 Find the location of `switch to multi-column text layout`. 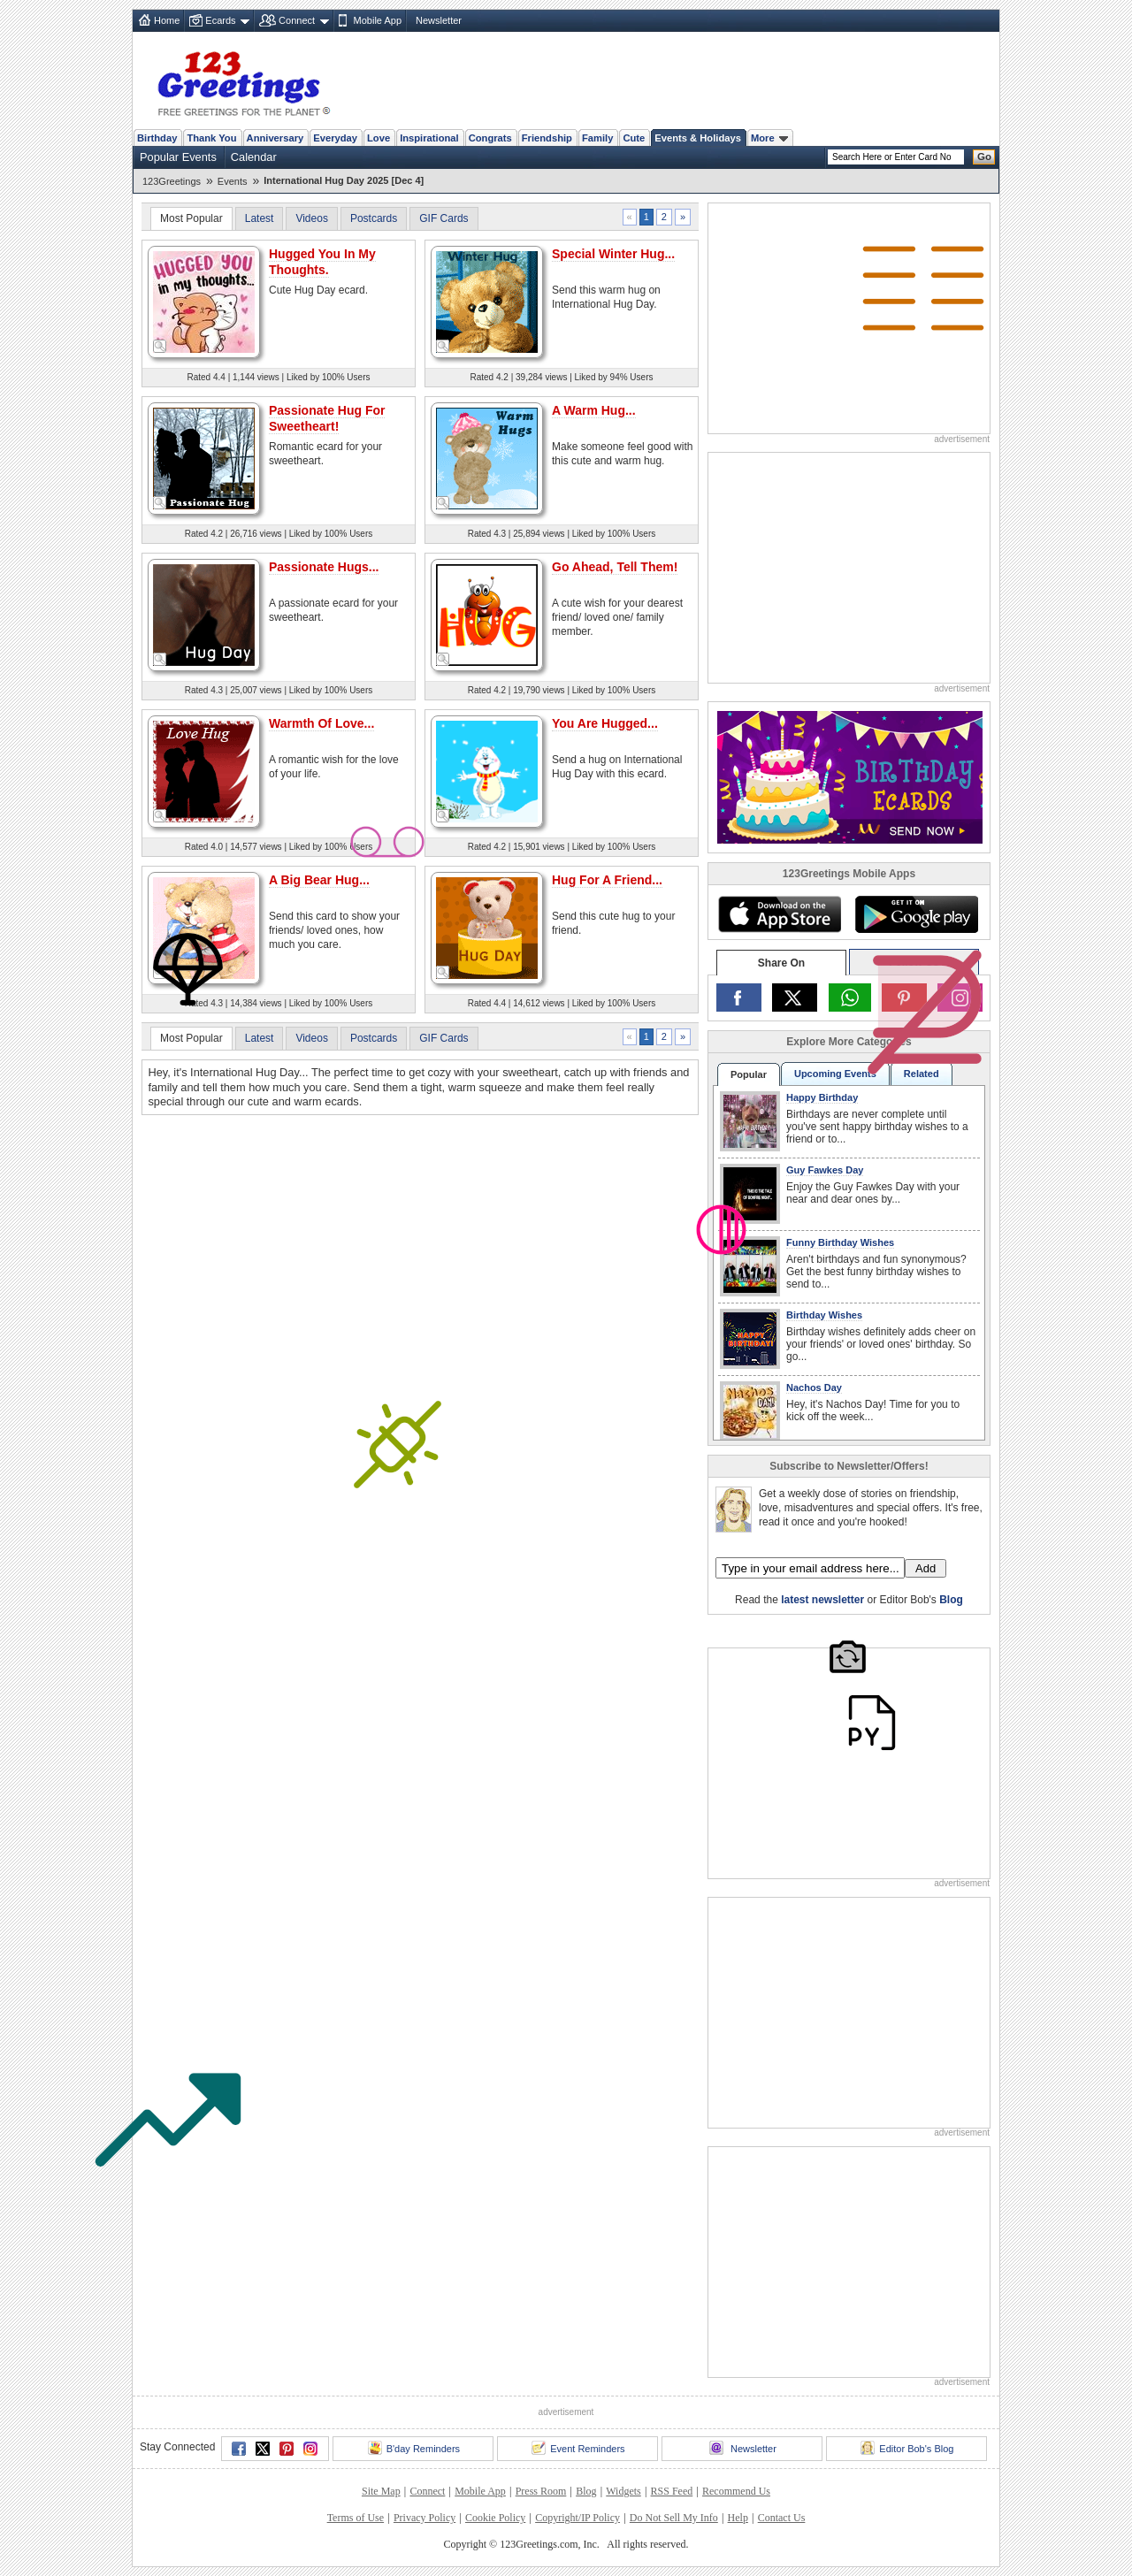

switch to multi-column text layout is located at coordinates (923, 291).